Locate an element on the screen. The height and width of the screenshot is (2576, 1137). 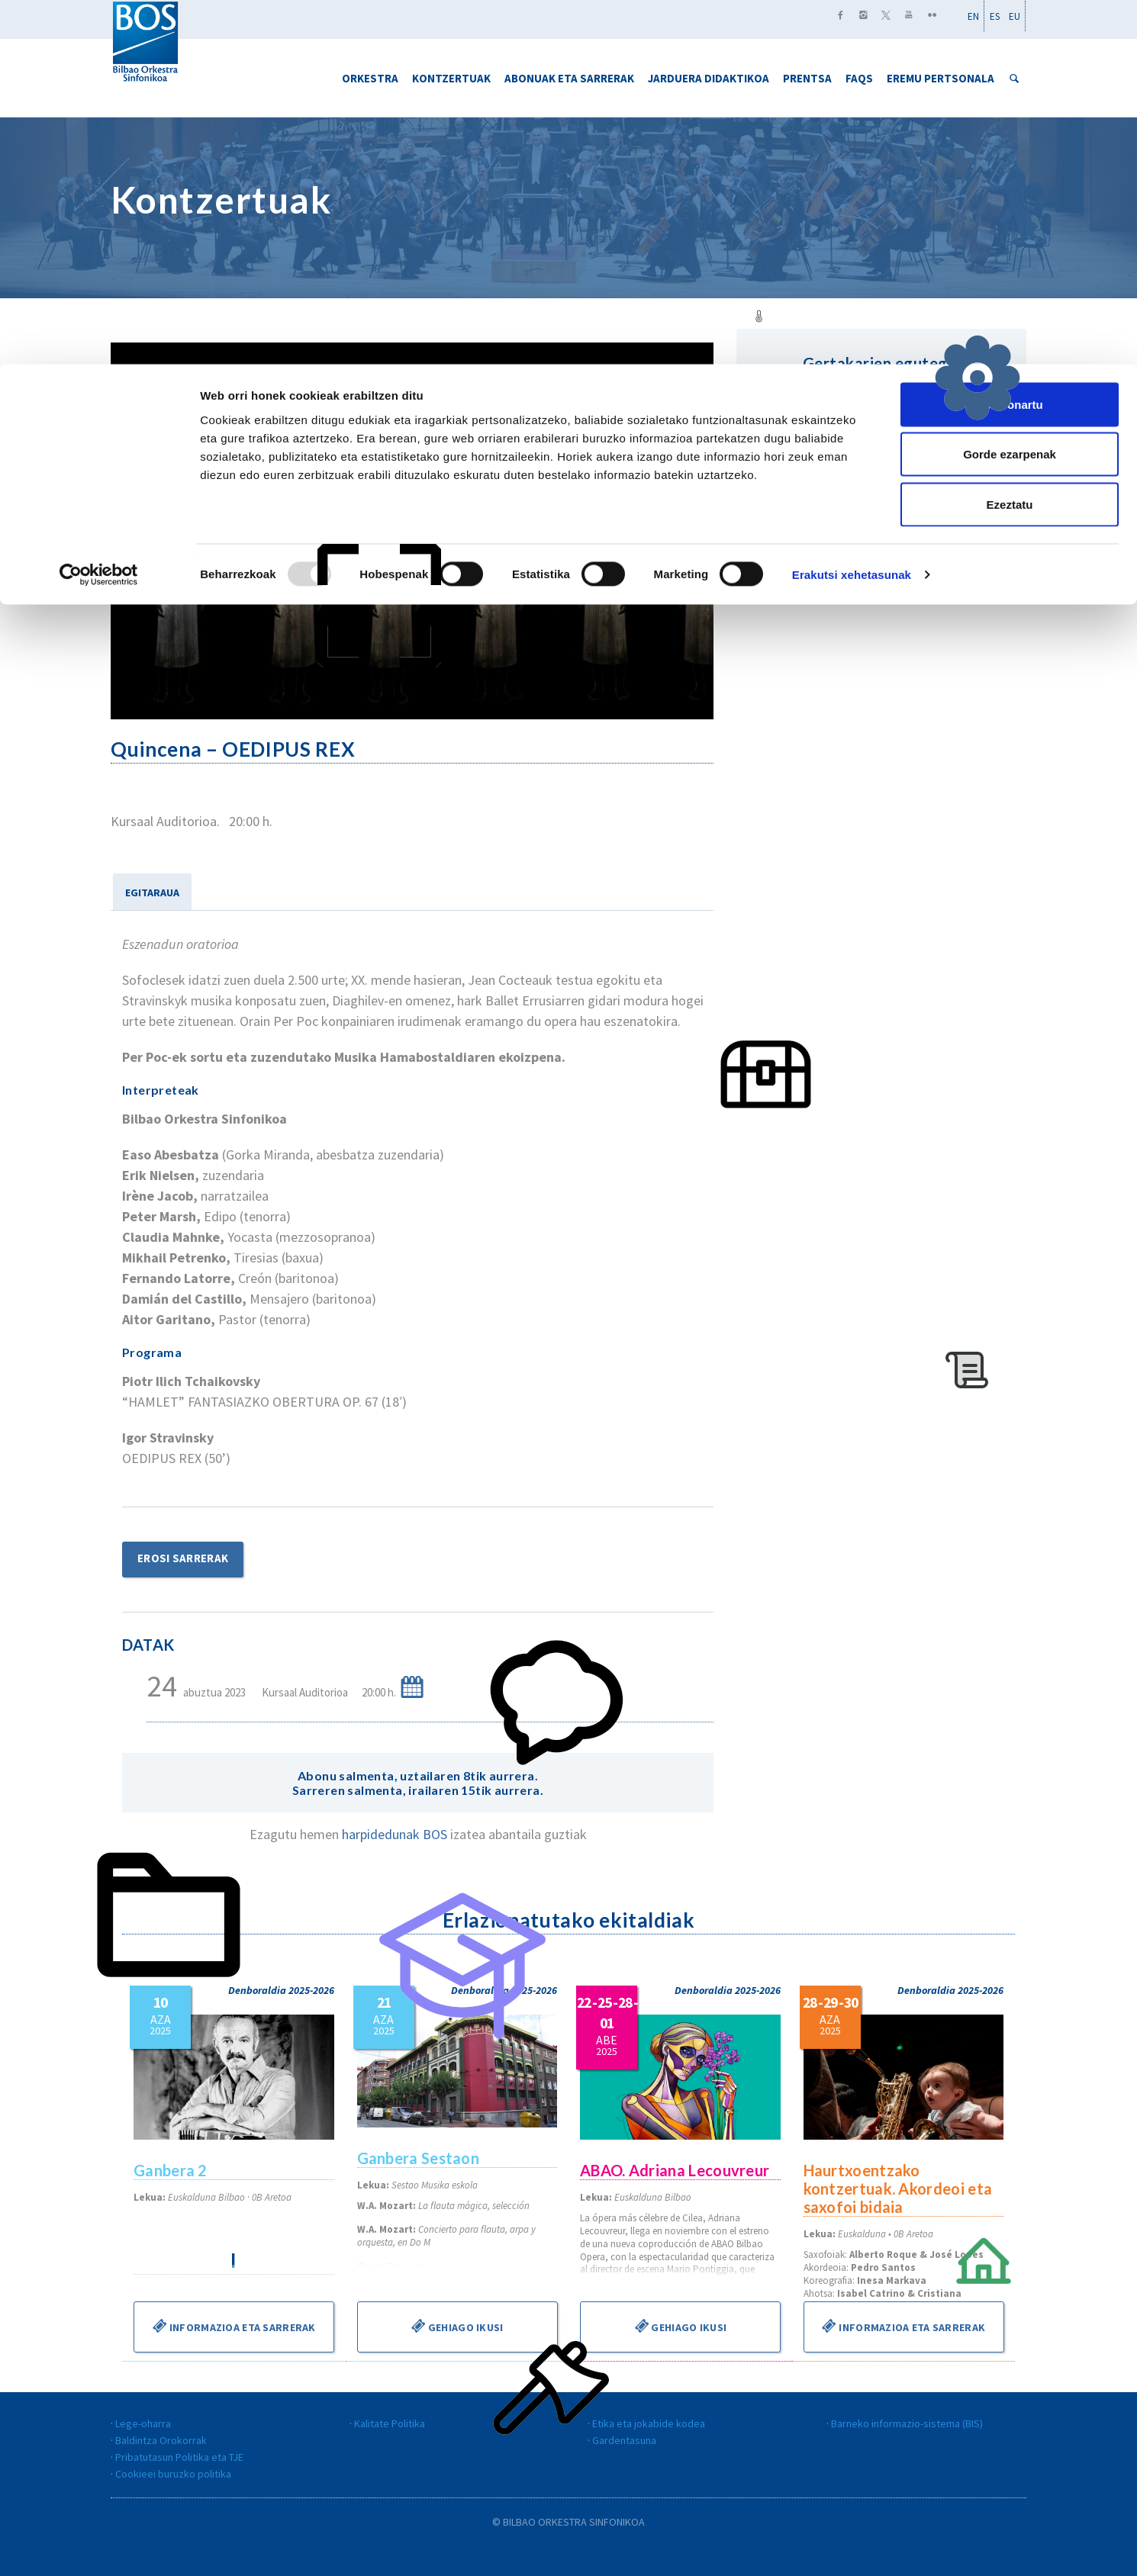
access your files and documents is located at coordinates (169, 1916).